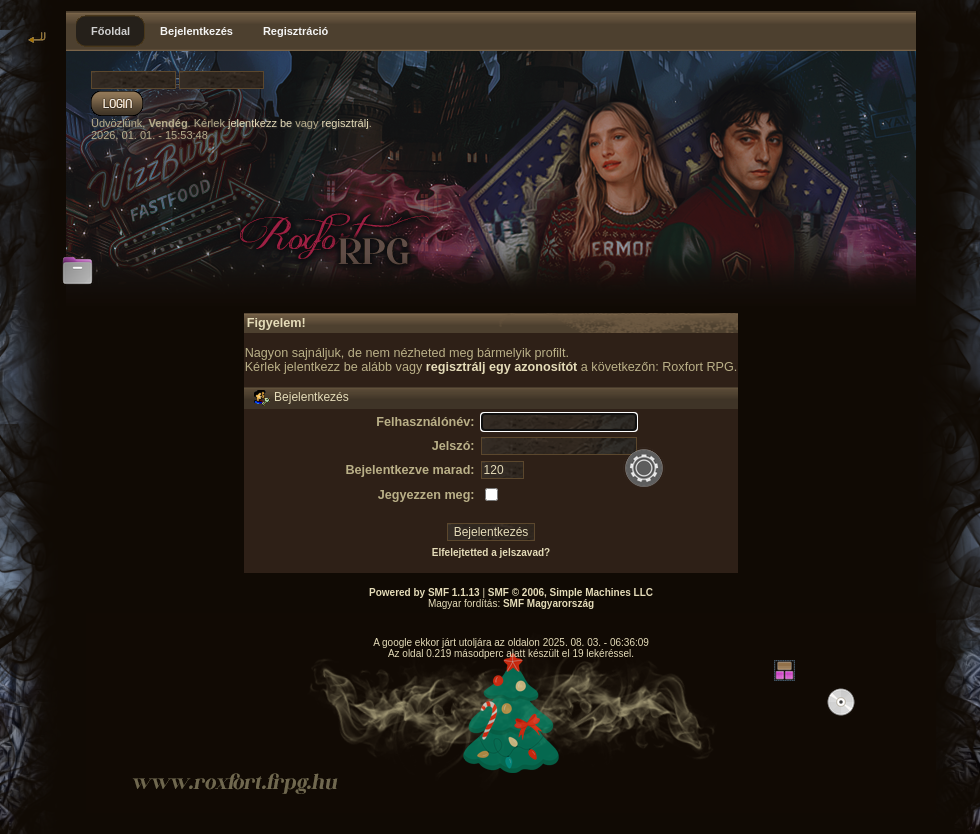 This screenshot has height=834, width=980. Describe the element at coordinates (77, 270) in the screenshot. I see `open the file manager application` at that location.